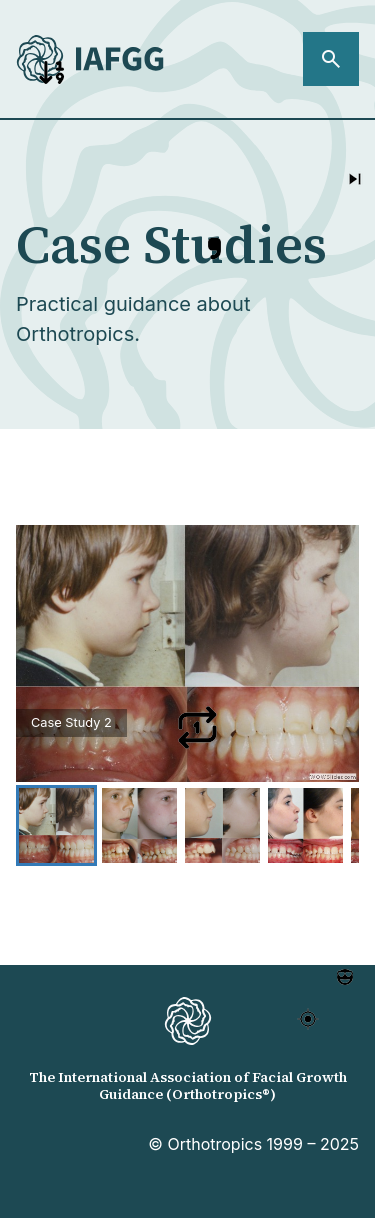 This screenshot has height=1218, width=375. Describe the element at coordinates (214, 248) in the screenshot. I see `insert closing single quotation mark` at that location.